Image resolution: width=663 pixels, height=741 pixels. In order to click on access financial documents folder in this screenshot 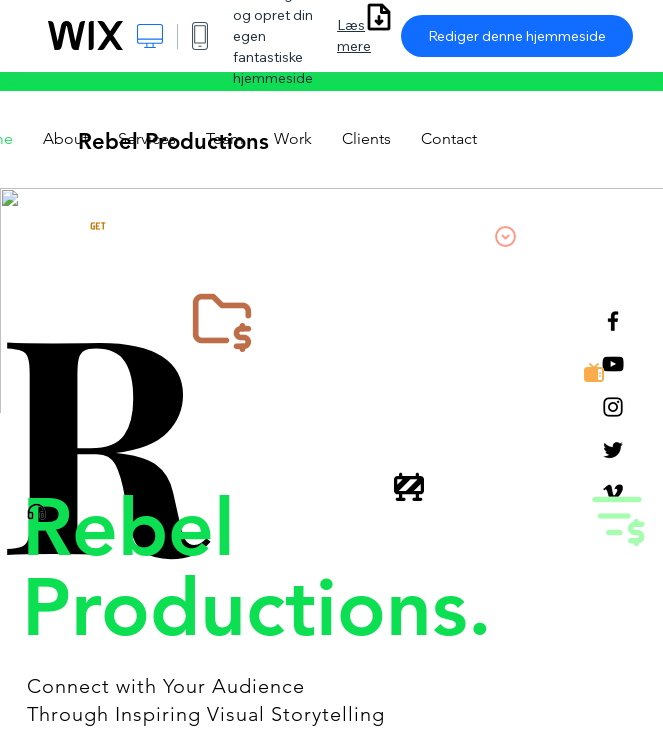, I will do `click(222, 320)`.